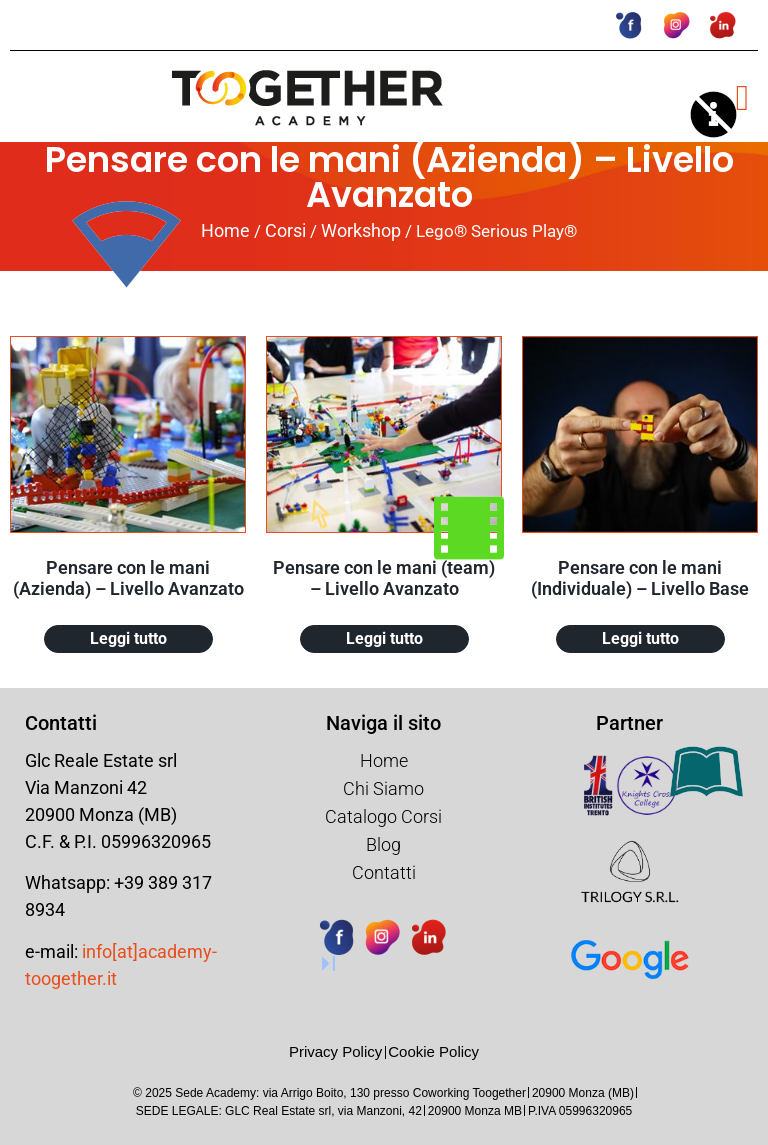 This screenshot has height=1145, width=768. Describe the element at coordinates (713, 114) in the screenshot. I see `information or help is unavailable` at that location.